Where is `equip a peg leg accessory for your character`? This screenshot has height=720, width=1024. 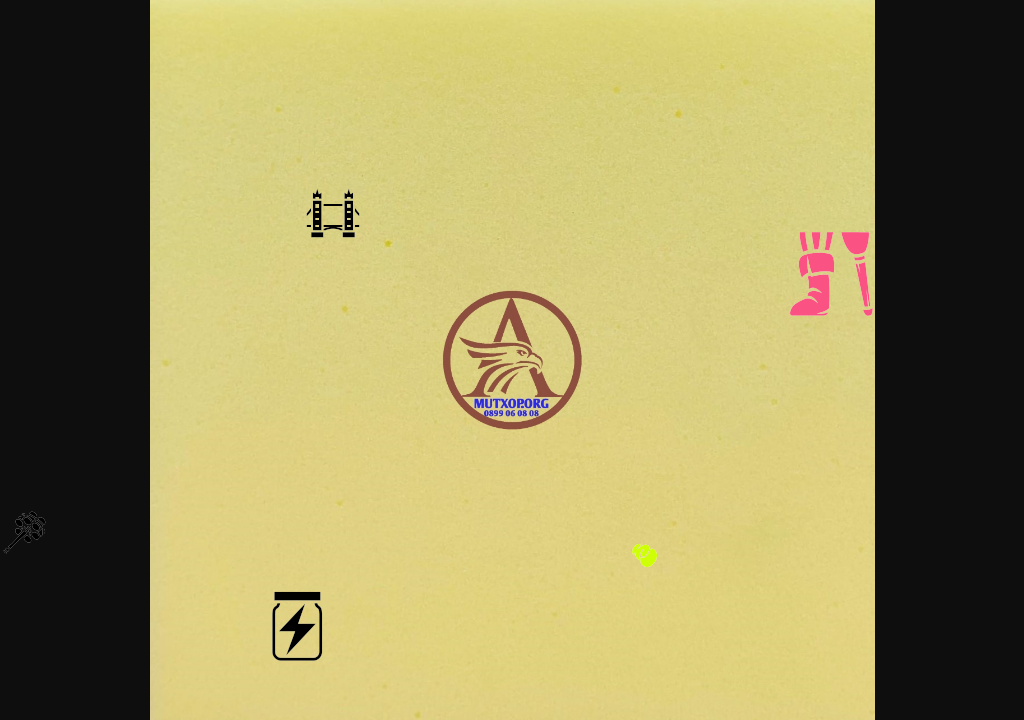
equip a peg leg accessory for your character is located at coordinates (832, 274).